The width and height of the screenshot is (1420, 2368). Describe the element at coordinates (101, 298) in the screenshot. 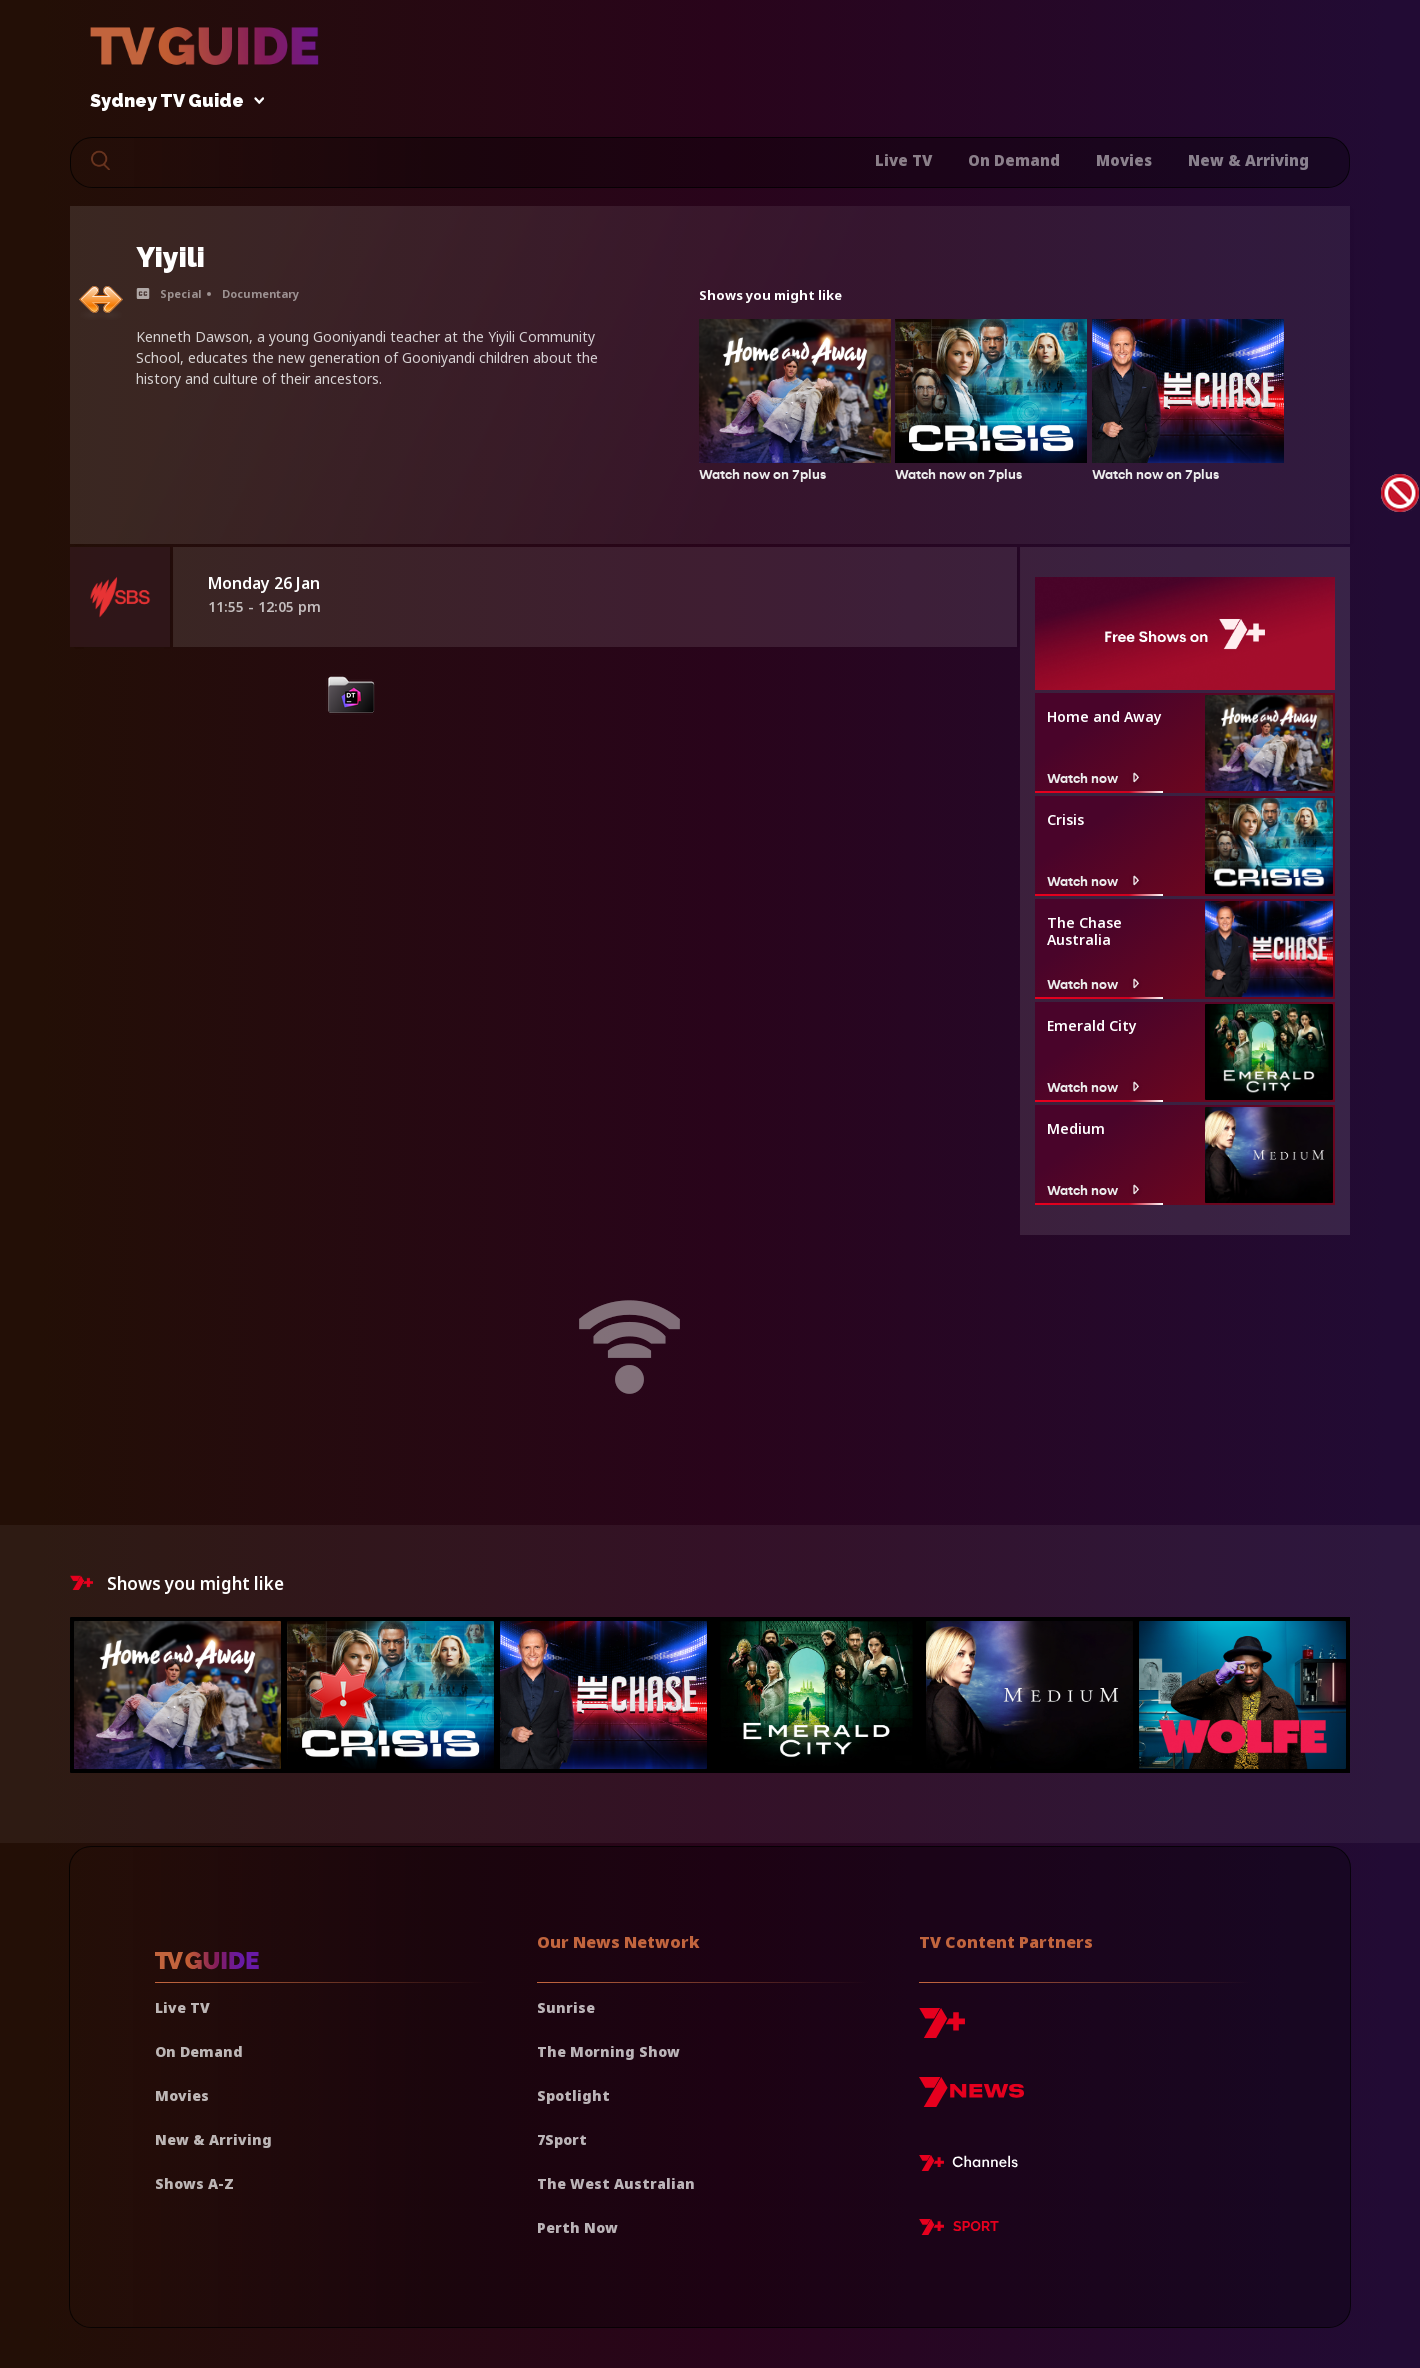

I see `flip the selected object horizontally` at that location.